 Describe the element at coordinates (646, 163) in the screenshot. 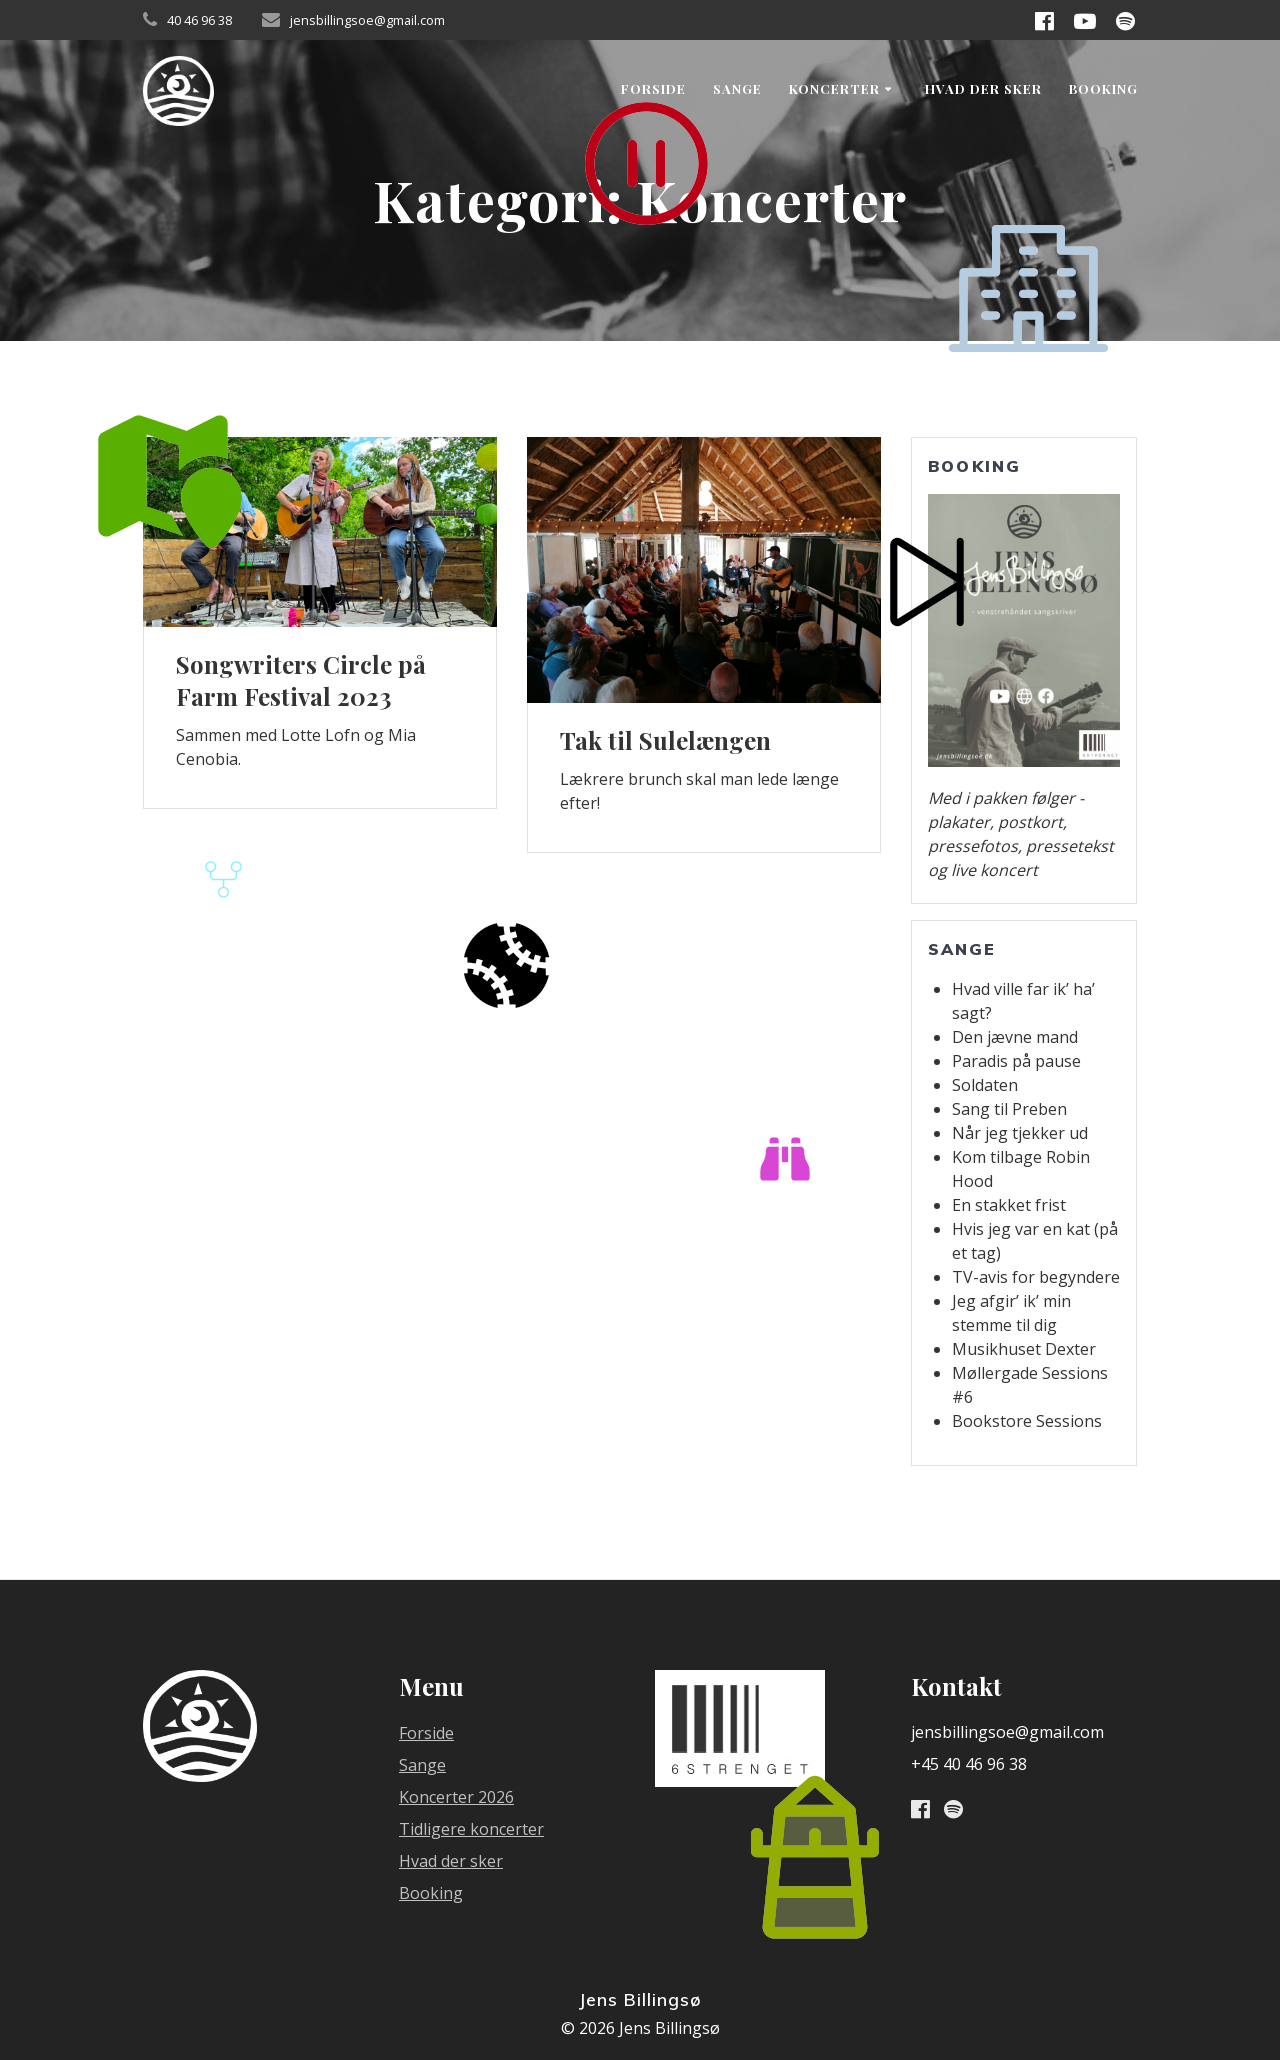

I see `pause media playback` at that location.